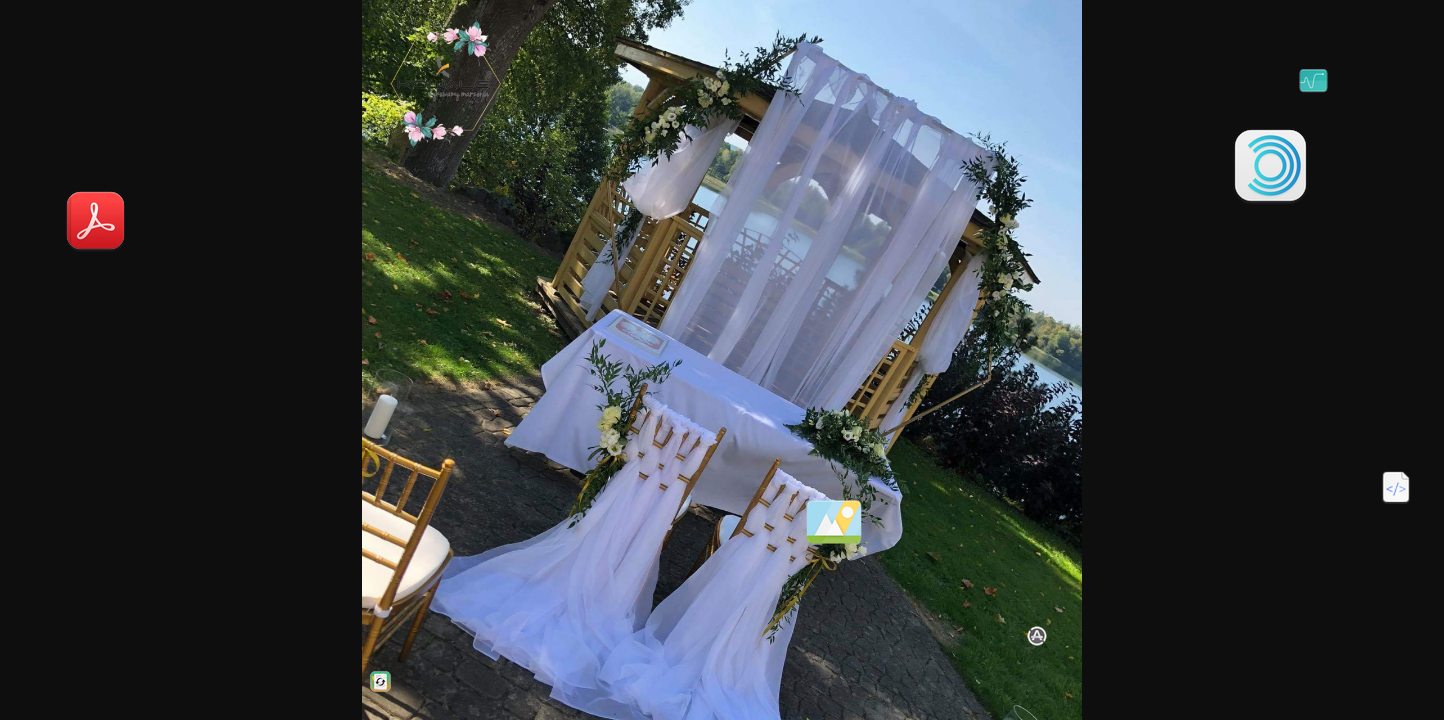  What do you see at coordinates (1396, 487) in the screenshot?
I see `open an html document` at bounding box center [1396, 487].